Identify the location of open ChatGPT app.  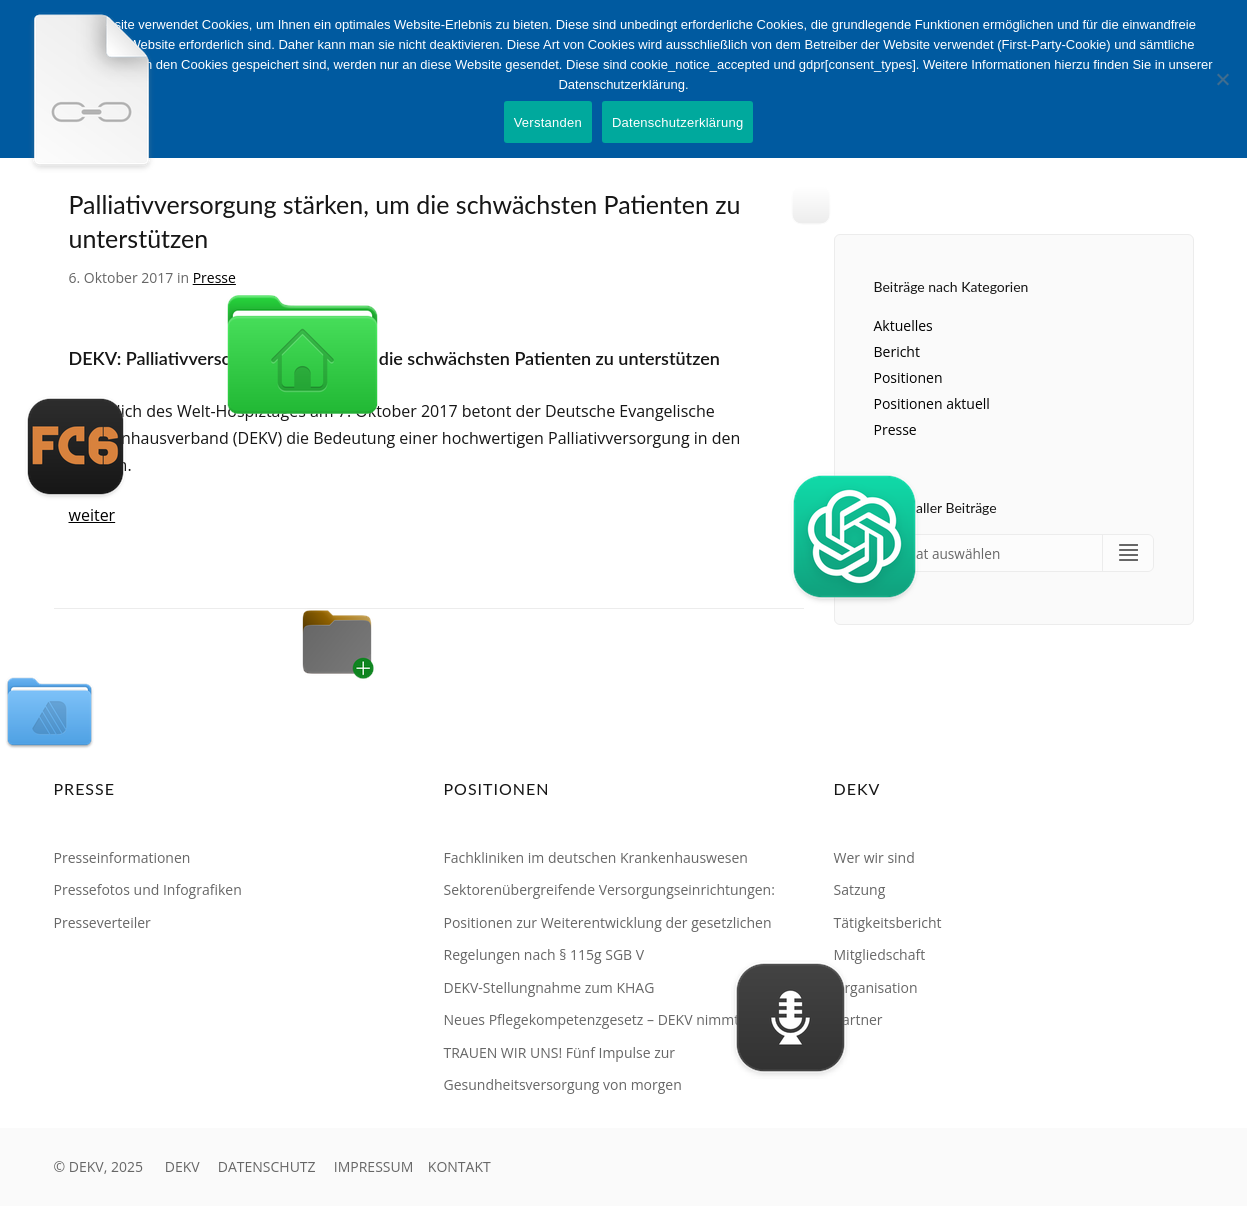
(854, 536).